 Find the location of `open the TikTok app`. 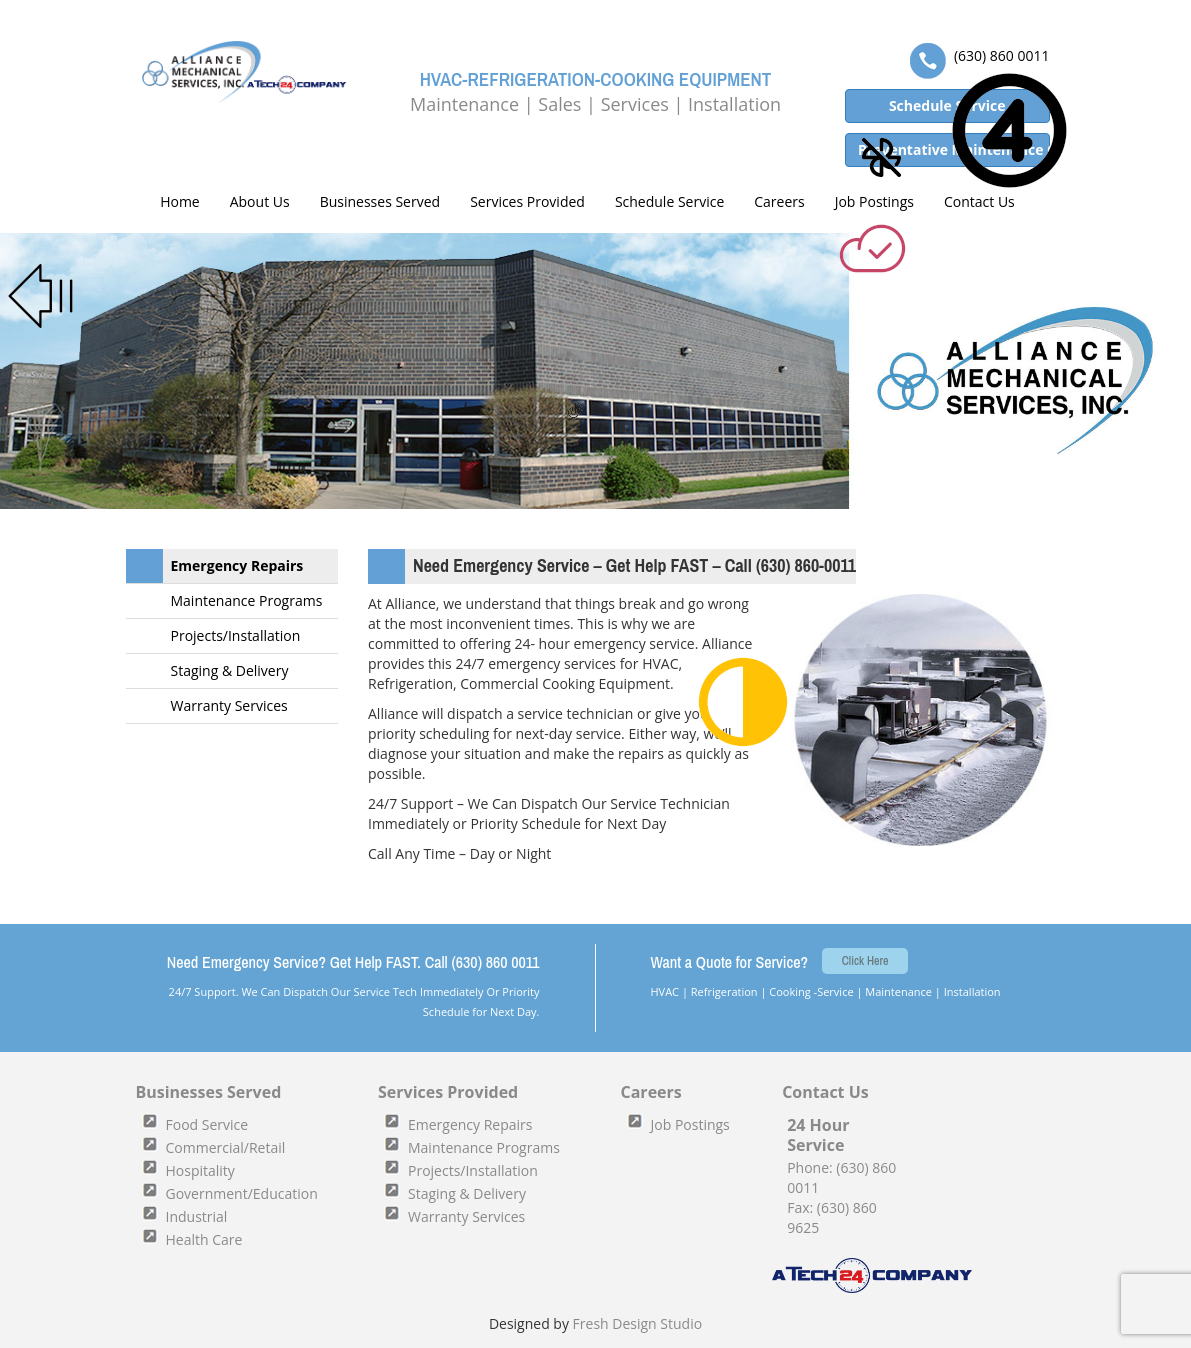

open the TikTok app is located at coordinates (575, 410).